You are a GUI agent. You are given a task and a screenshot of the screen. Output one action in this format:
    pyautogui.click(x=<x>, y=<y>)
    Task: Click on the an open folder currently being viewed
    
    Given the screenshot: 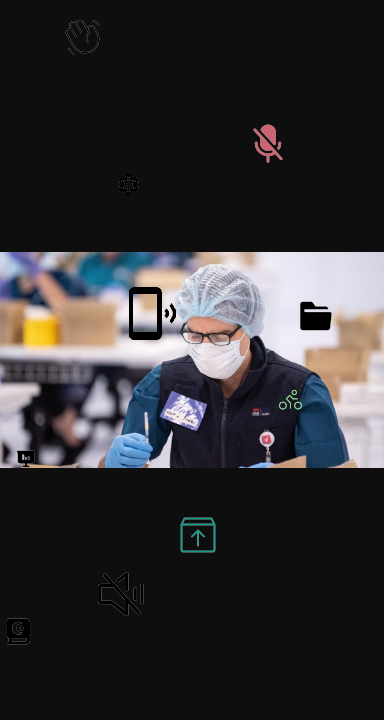 What is the action you would take?
    pyautogui.click(x=316, y=316)
    